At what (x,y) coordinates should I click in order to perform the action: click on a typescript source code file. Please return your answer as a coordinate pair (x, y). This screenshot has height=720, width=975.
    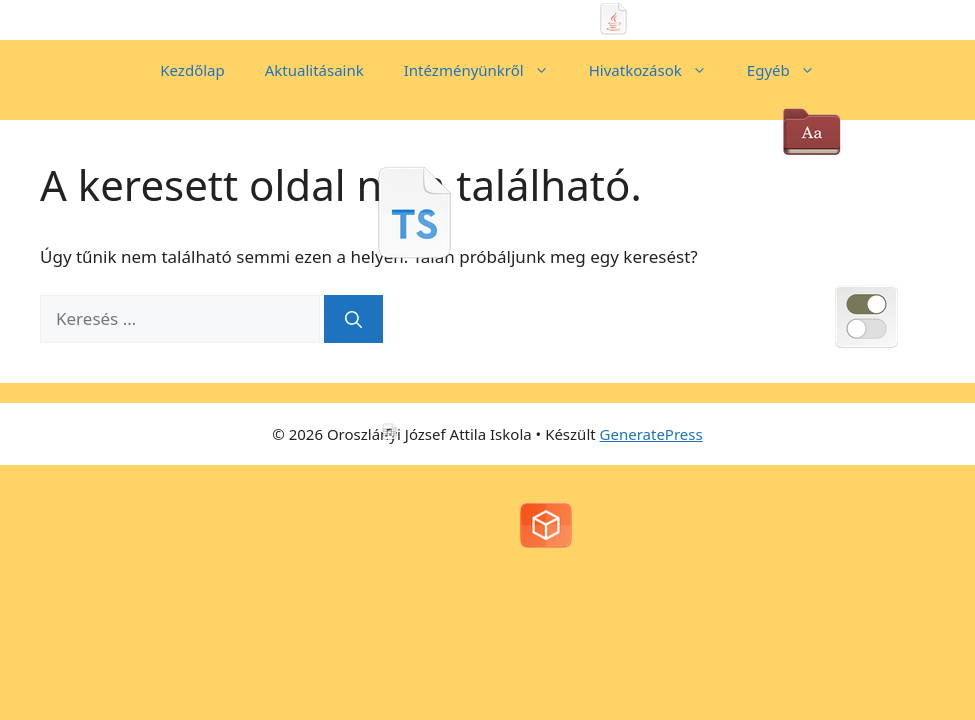
    Looking at the image, I should click on (414, 212).